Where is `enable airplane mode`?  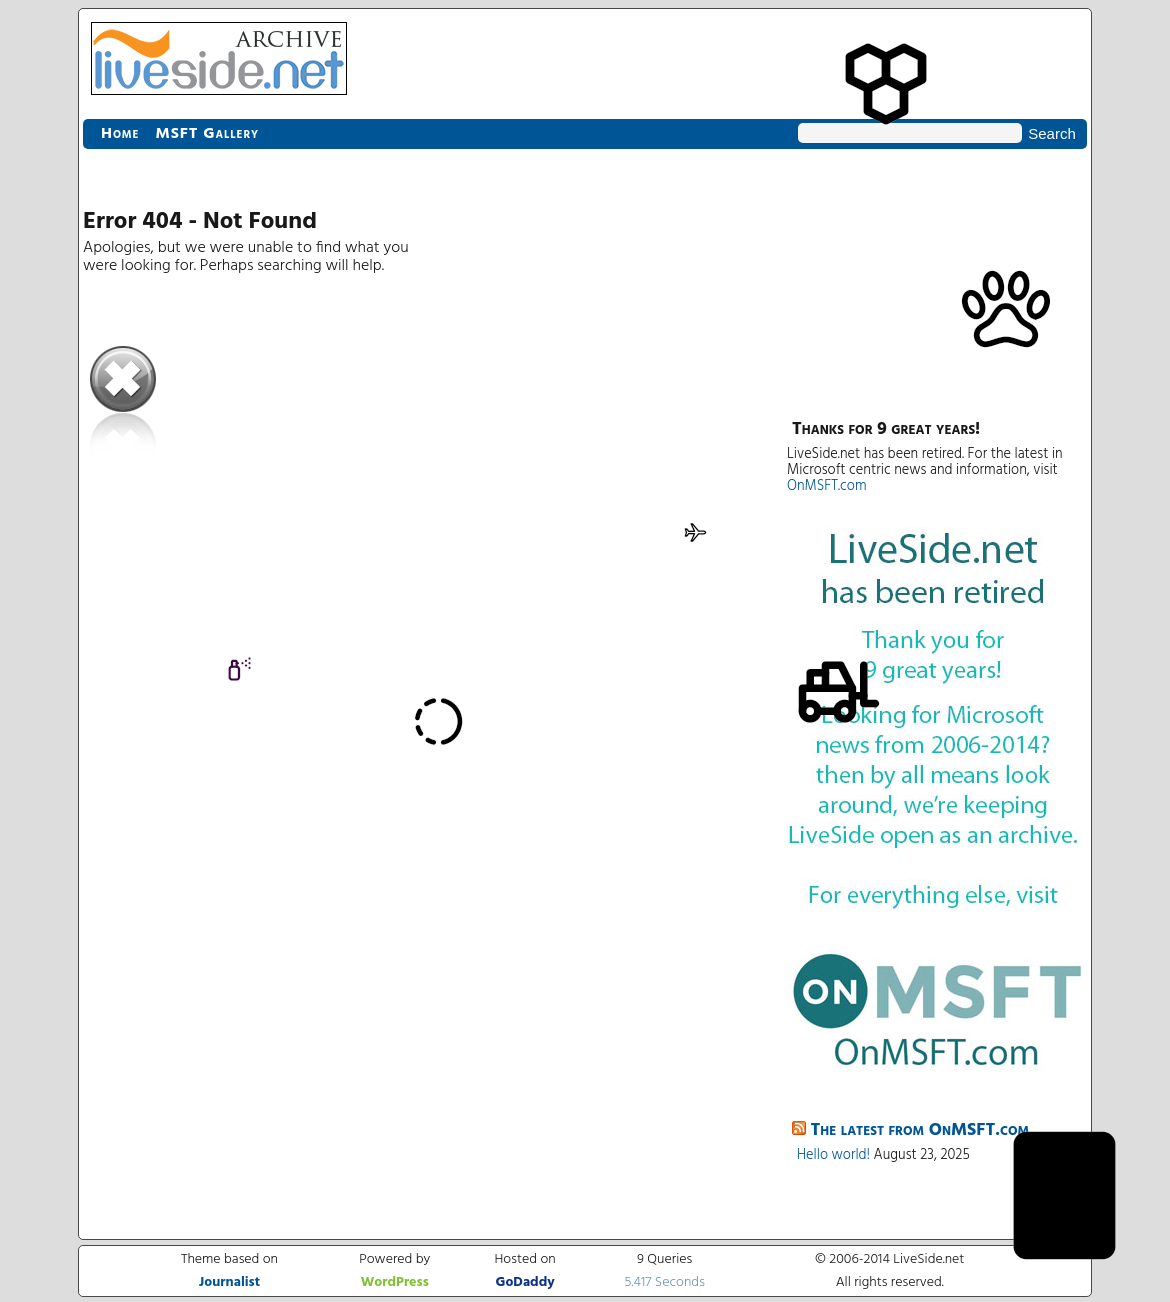
enable airplane mode is located at coordinates (695, 532).